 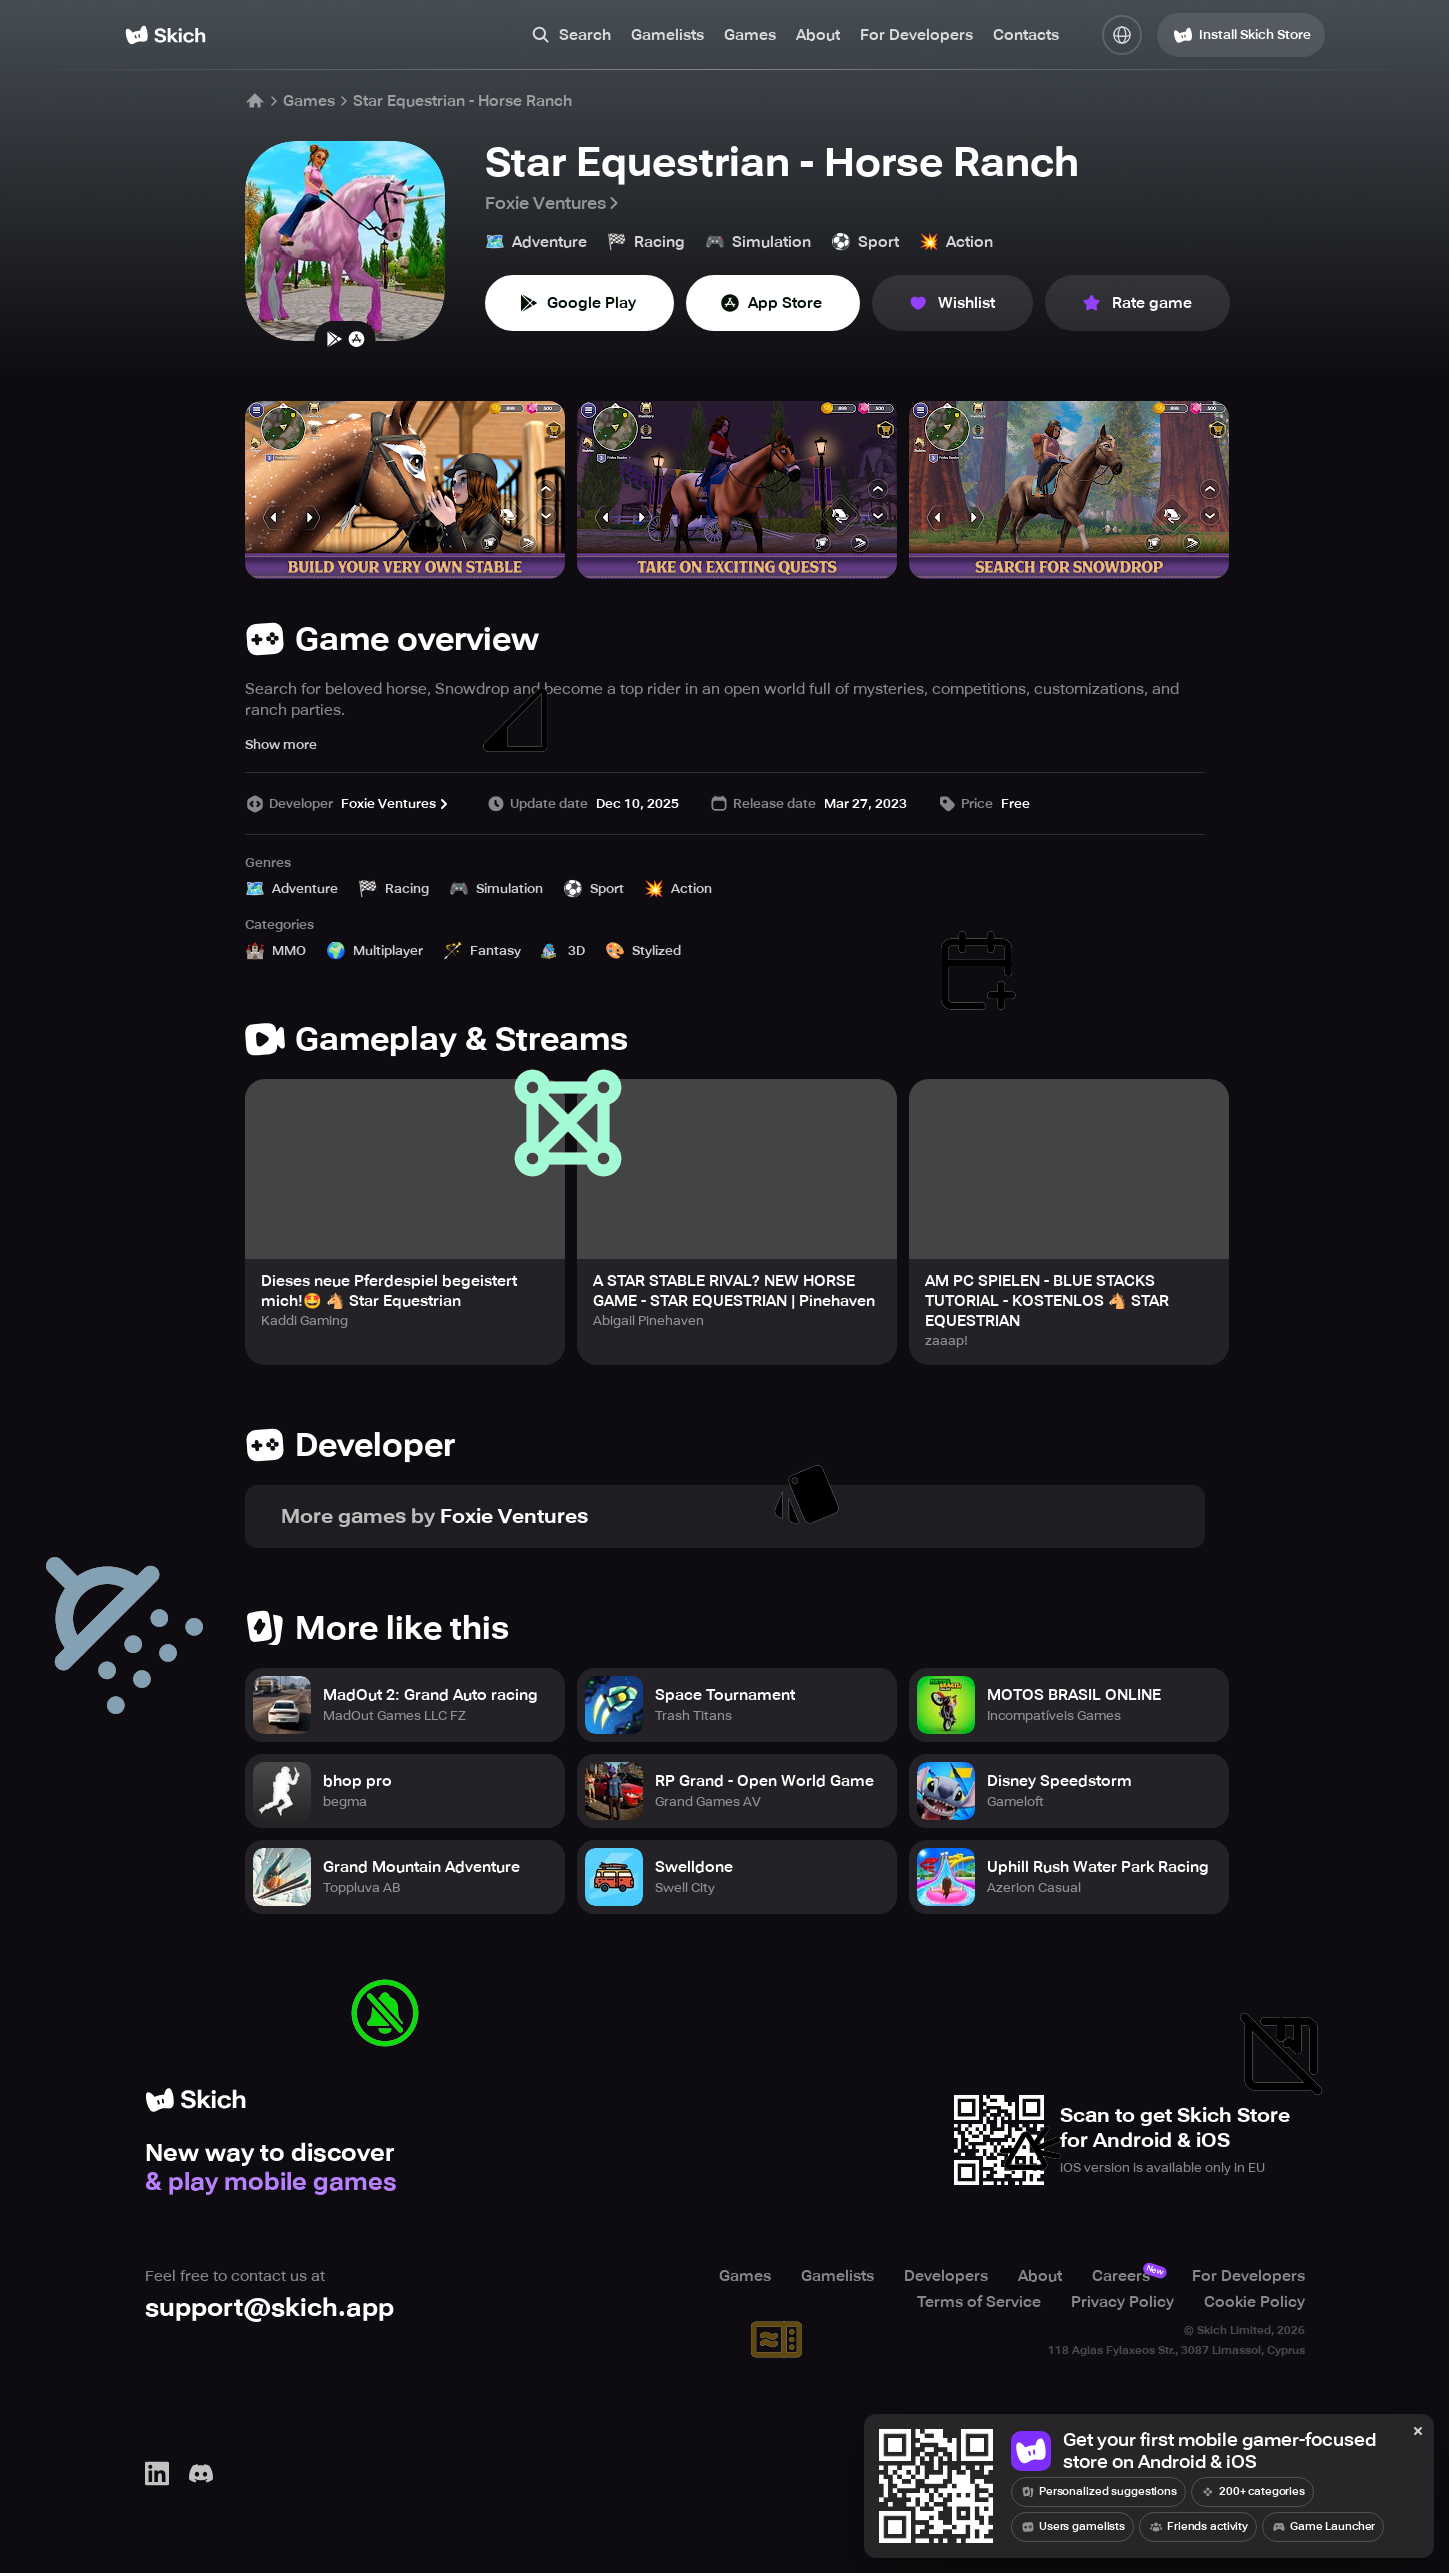 What do you see at coordinates (385, 2013) in the screenshot?
I see `mute notifications` at bounding box center [385, 2013].